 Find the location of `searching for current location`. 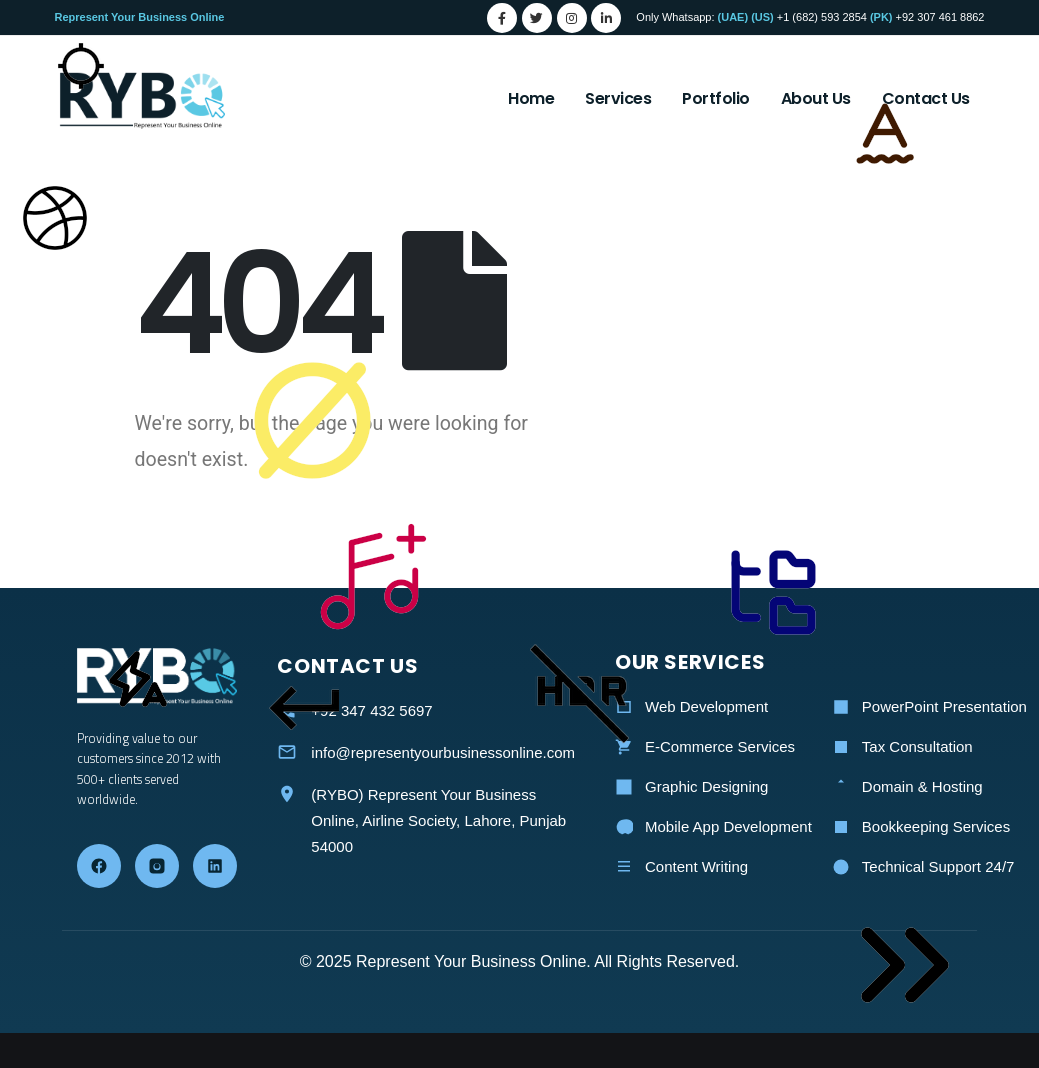

searching for current location is located at coordinates (81, 66).